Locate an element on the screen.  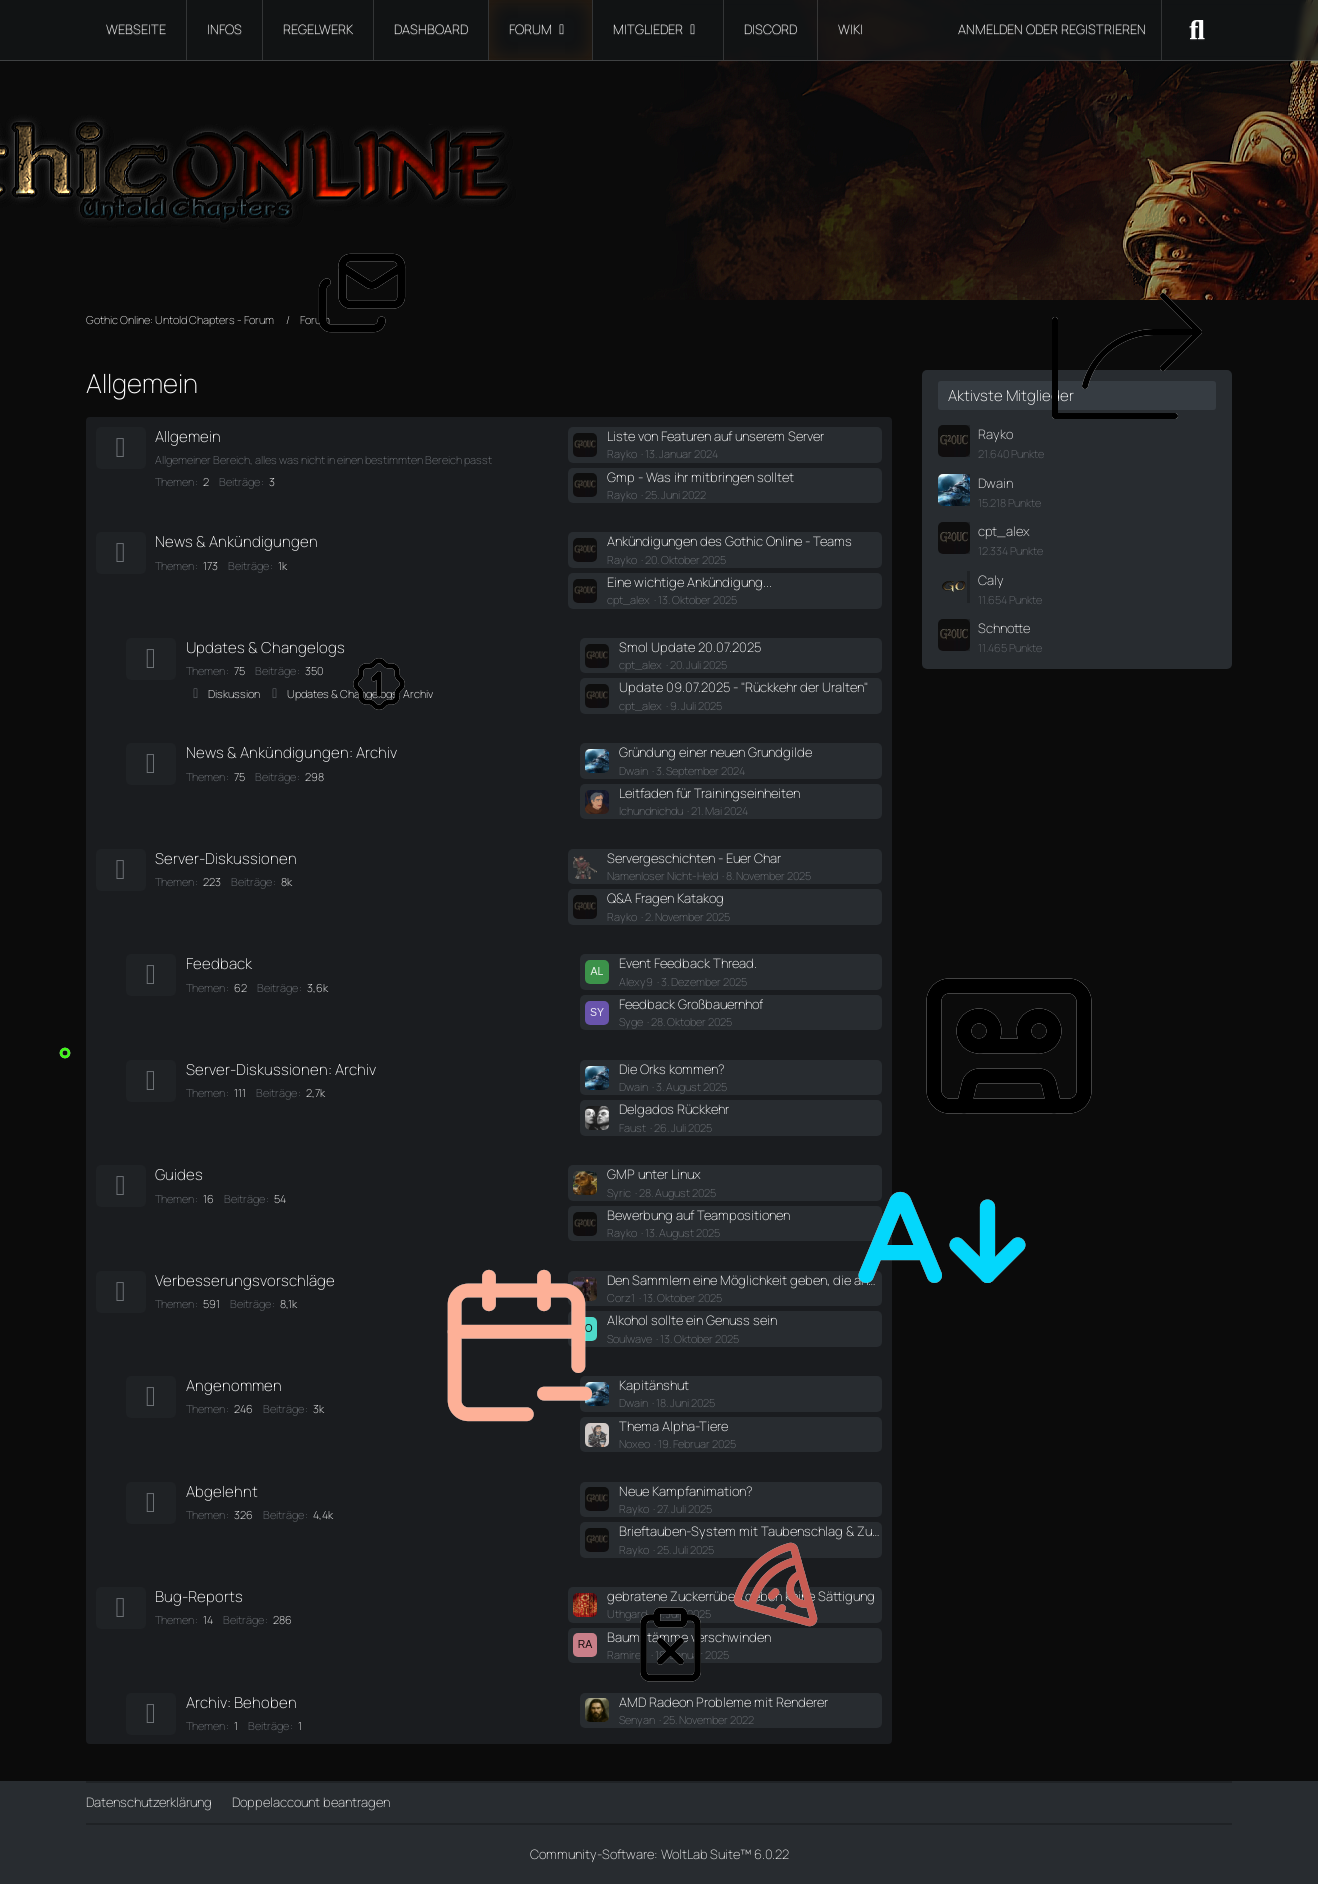
access audio recordings or voice memos is located at coordinates (1009, 1046).